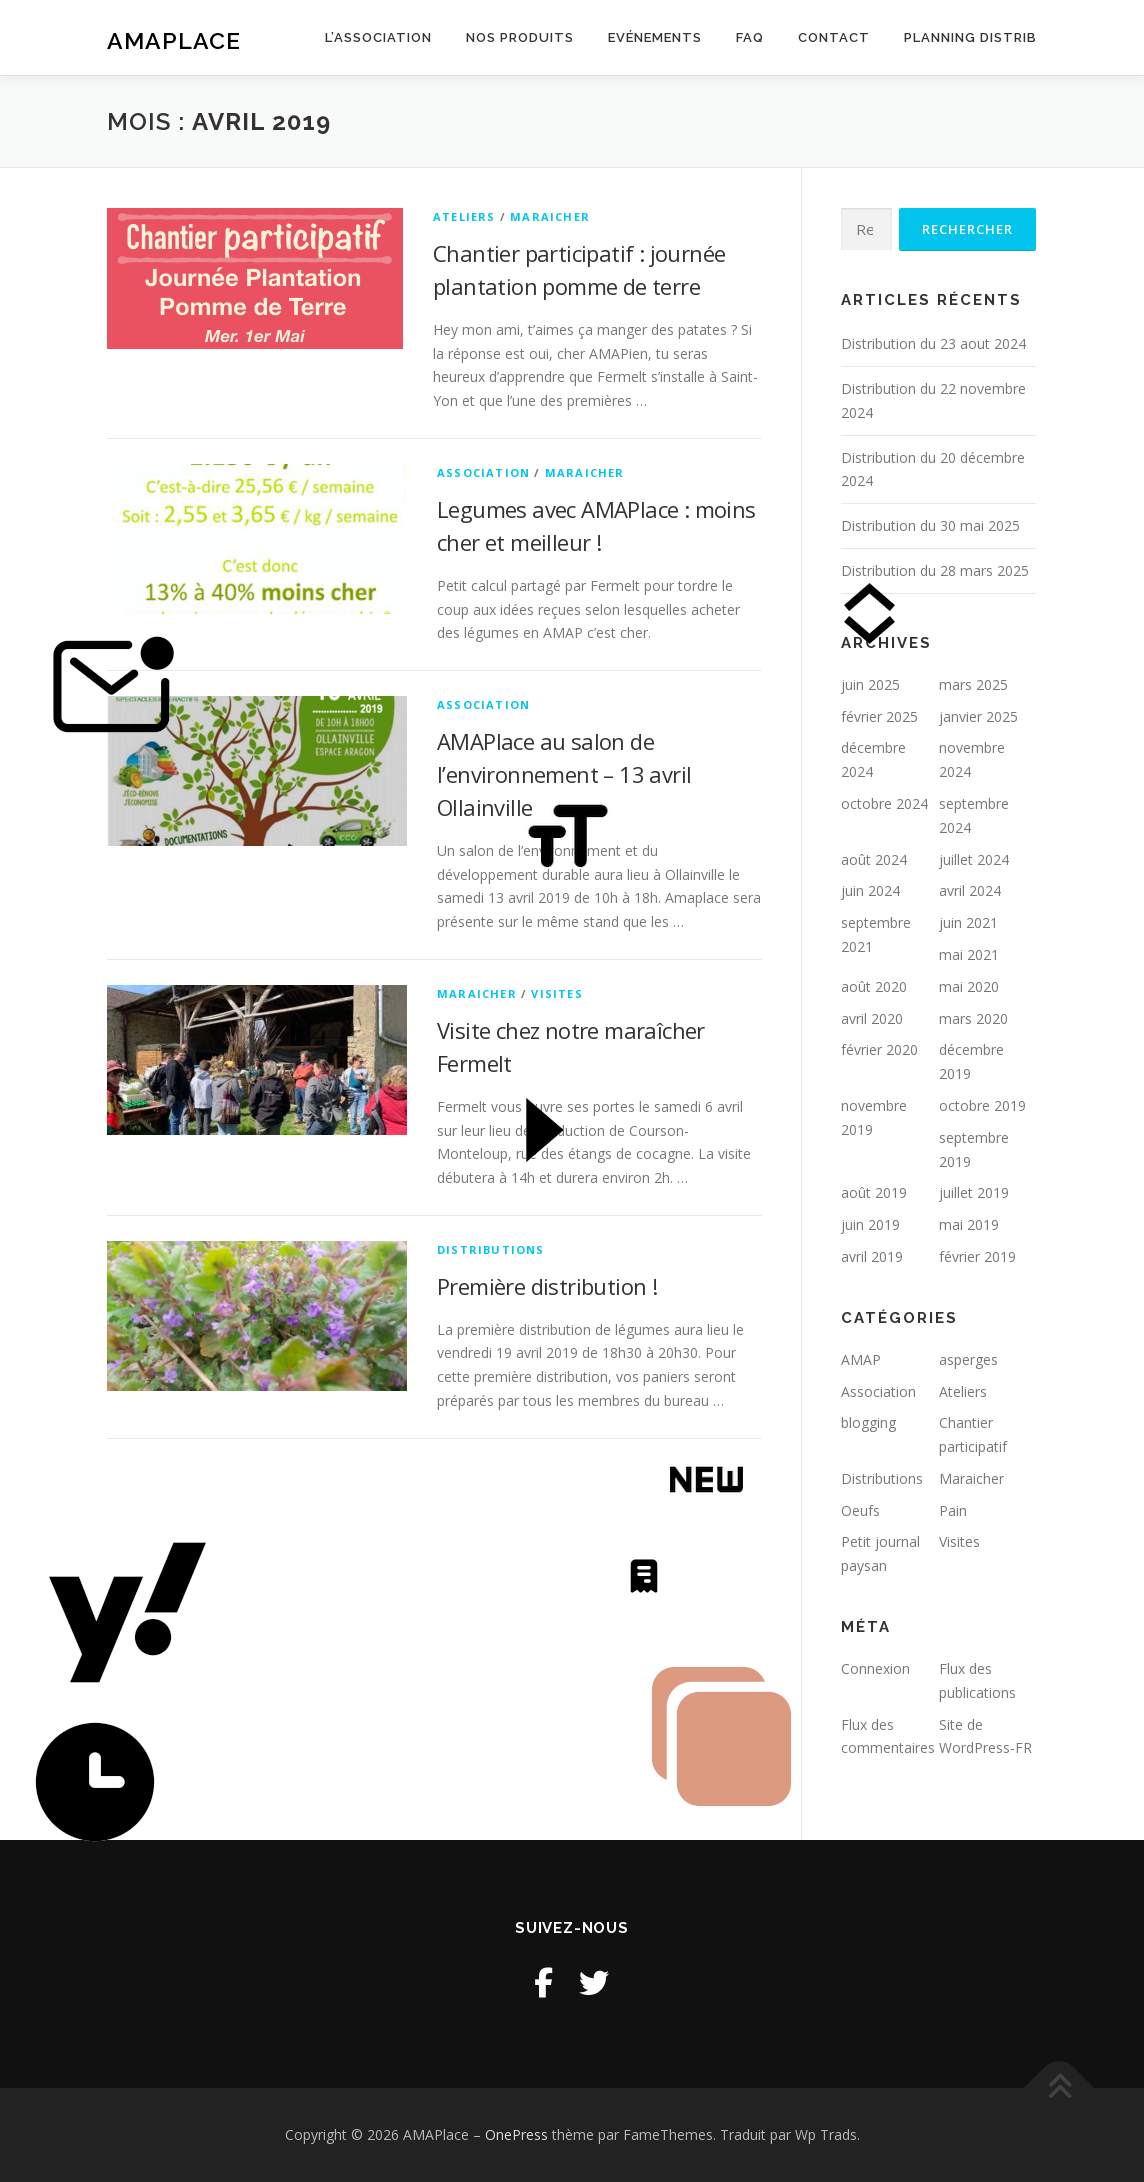 The image size is (1144, 2182). Describe the element at coordinates (721, 1736) in the screenshot. I see `copy to clipboard` at that location.